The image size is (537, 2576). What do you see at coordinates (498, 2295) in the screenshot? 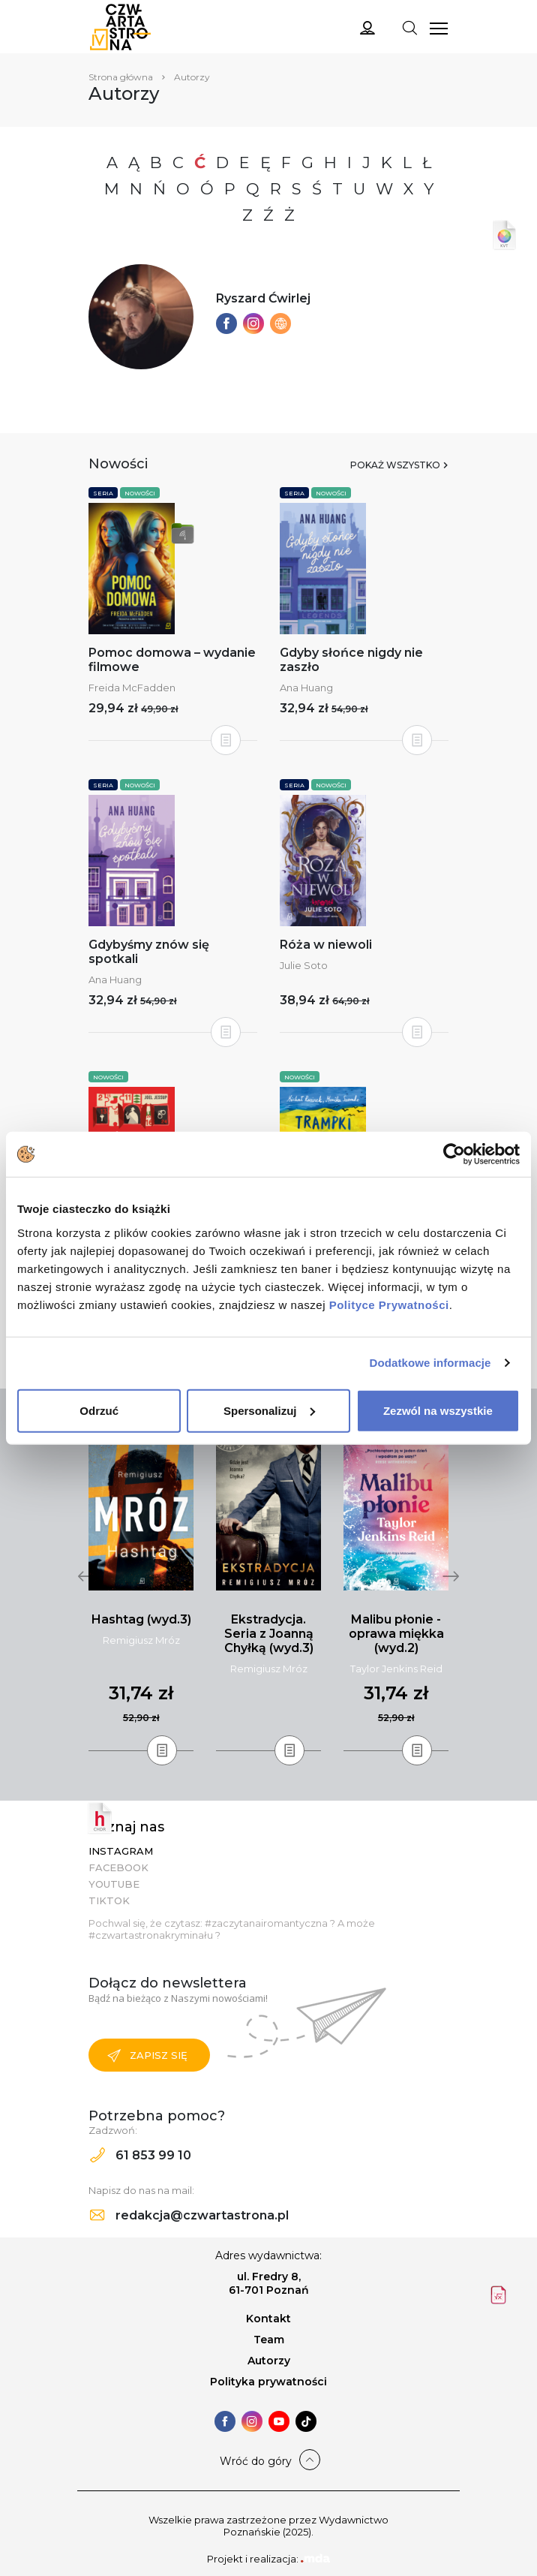
I see `open a mathematical formula document` at bounding box center [498, 2295].